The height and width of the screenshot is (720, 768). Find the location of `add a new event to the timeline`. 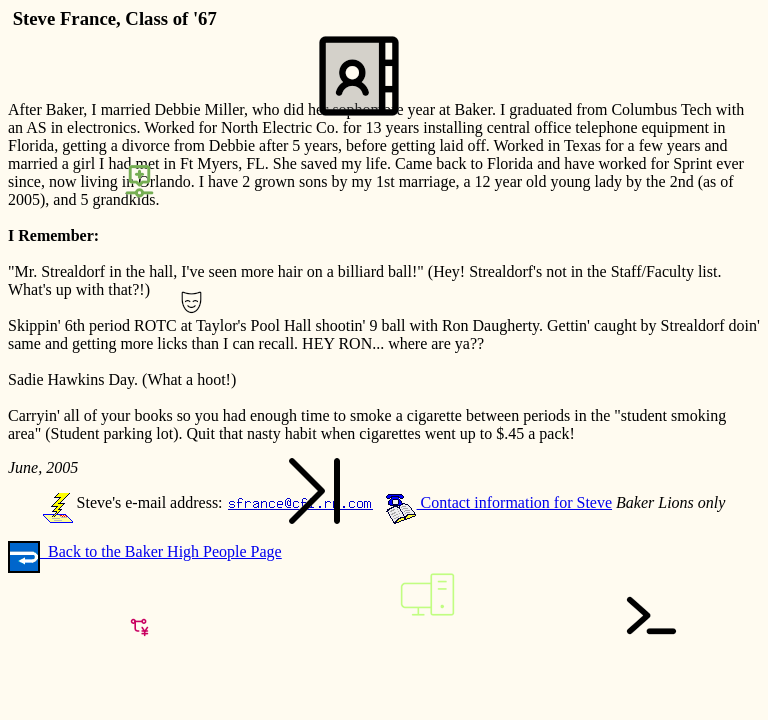

add a new event to the timeline is located at coordinates (139, 180).